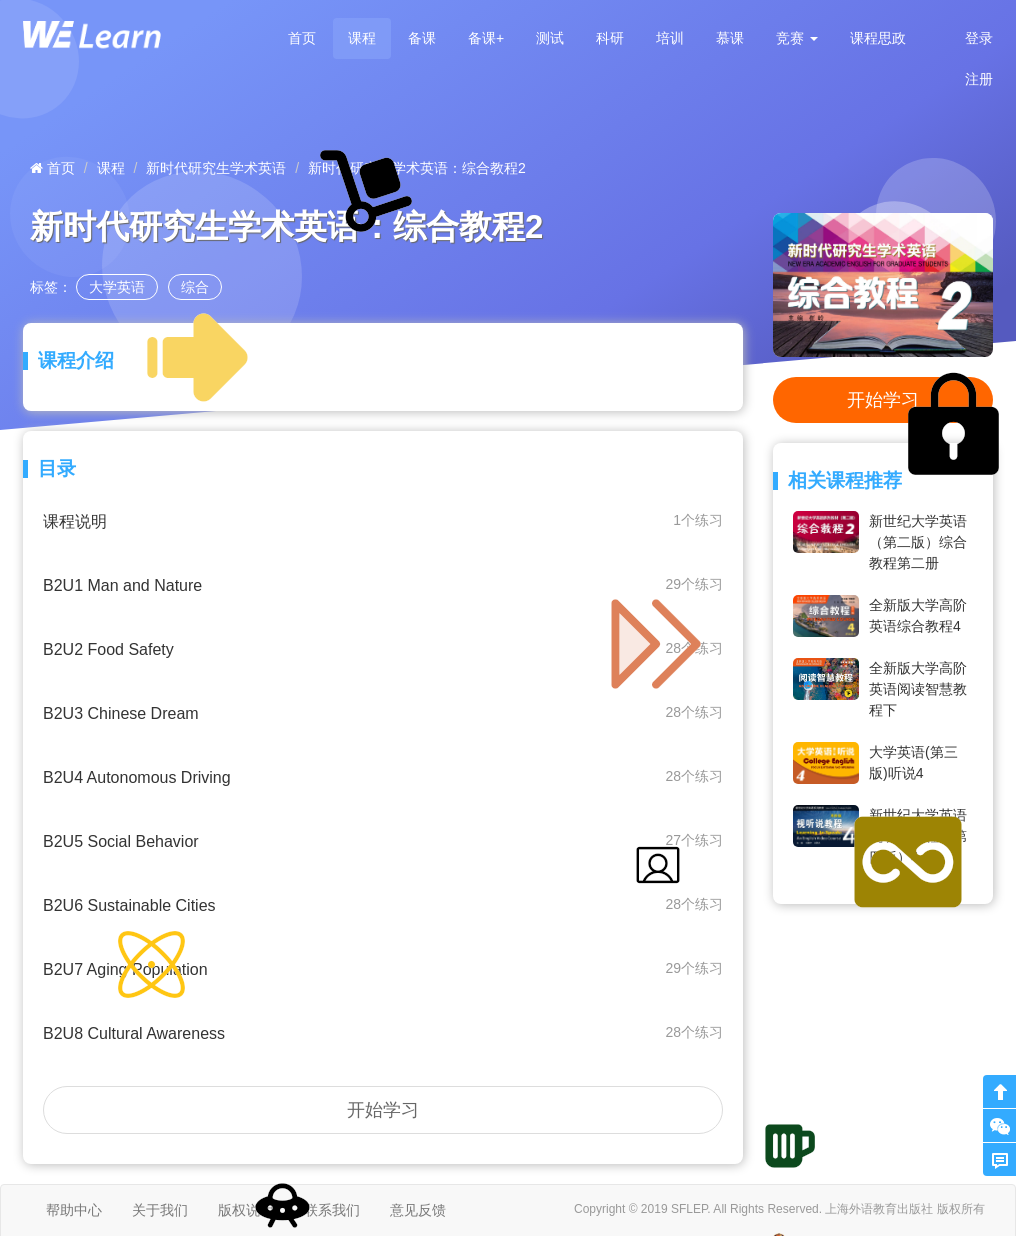 The image size is (1016, 1236). Describe the element at coordinates (787, 1146) in the screenshot. I see `browse nearby bars or pubs` at that location.